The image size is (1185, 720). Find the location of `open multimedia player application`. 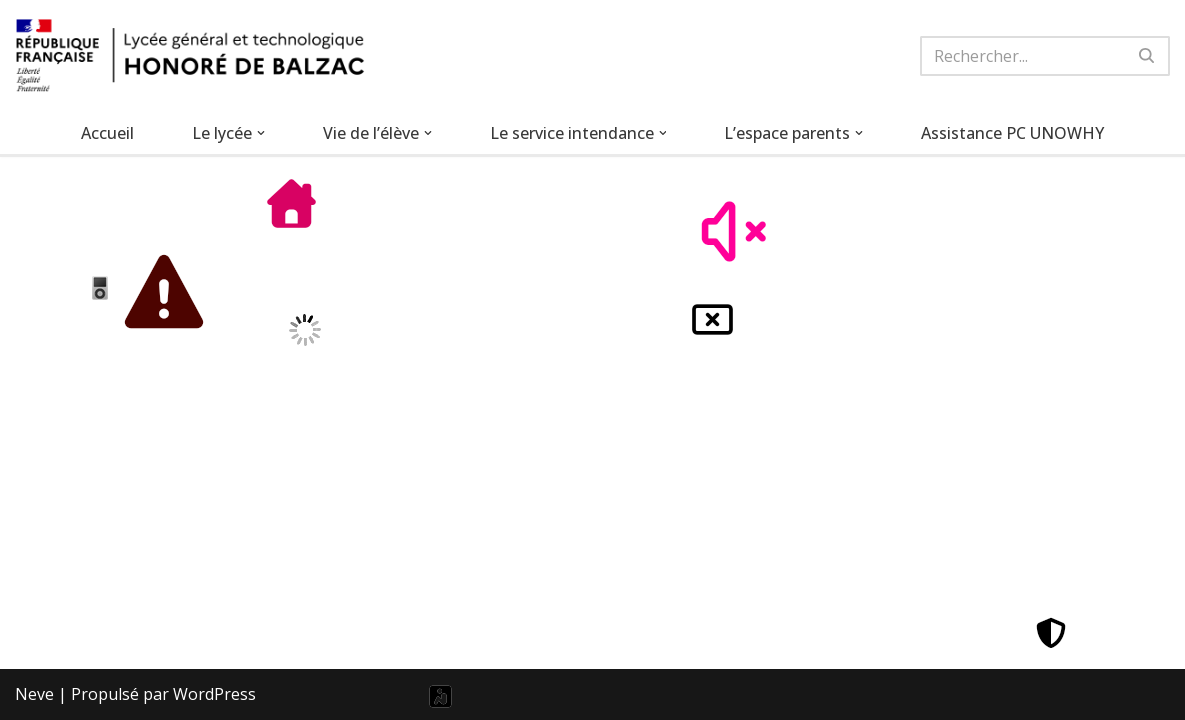

open multimedia player application is located at coordinates (100, 288).